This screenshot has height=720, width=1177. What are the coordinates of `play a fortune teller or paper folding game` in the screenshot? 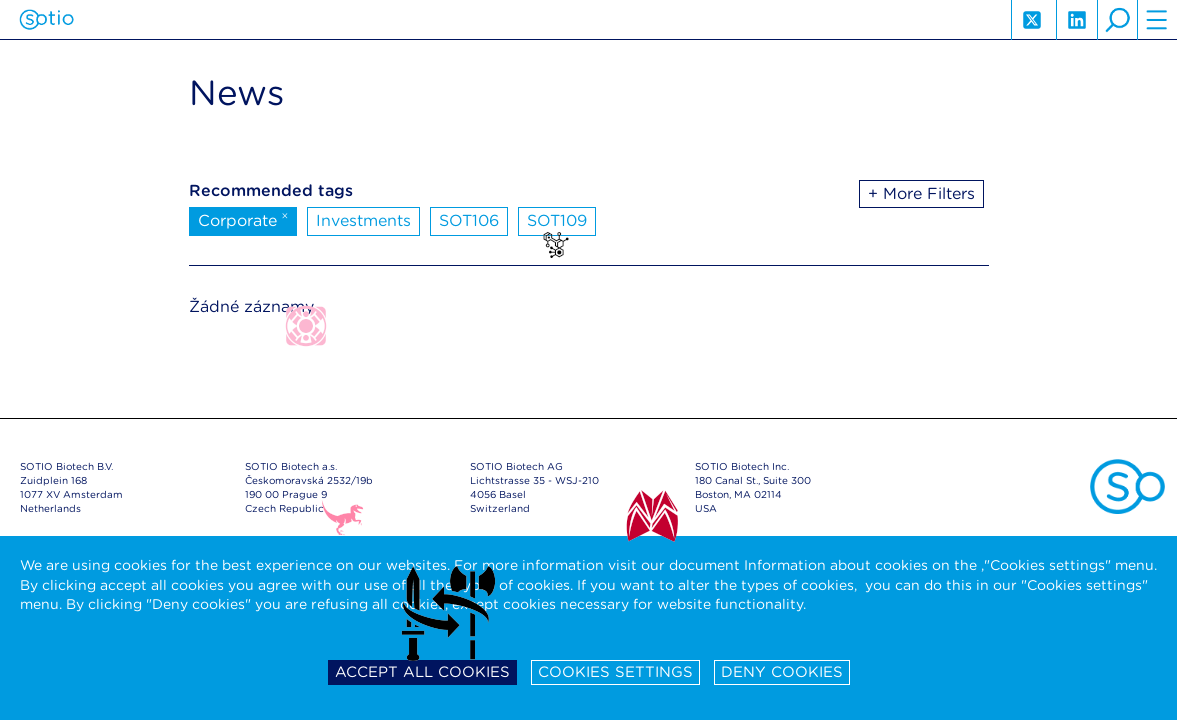 It's located at (652, 516).